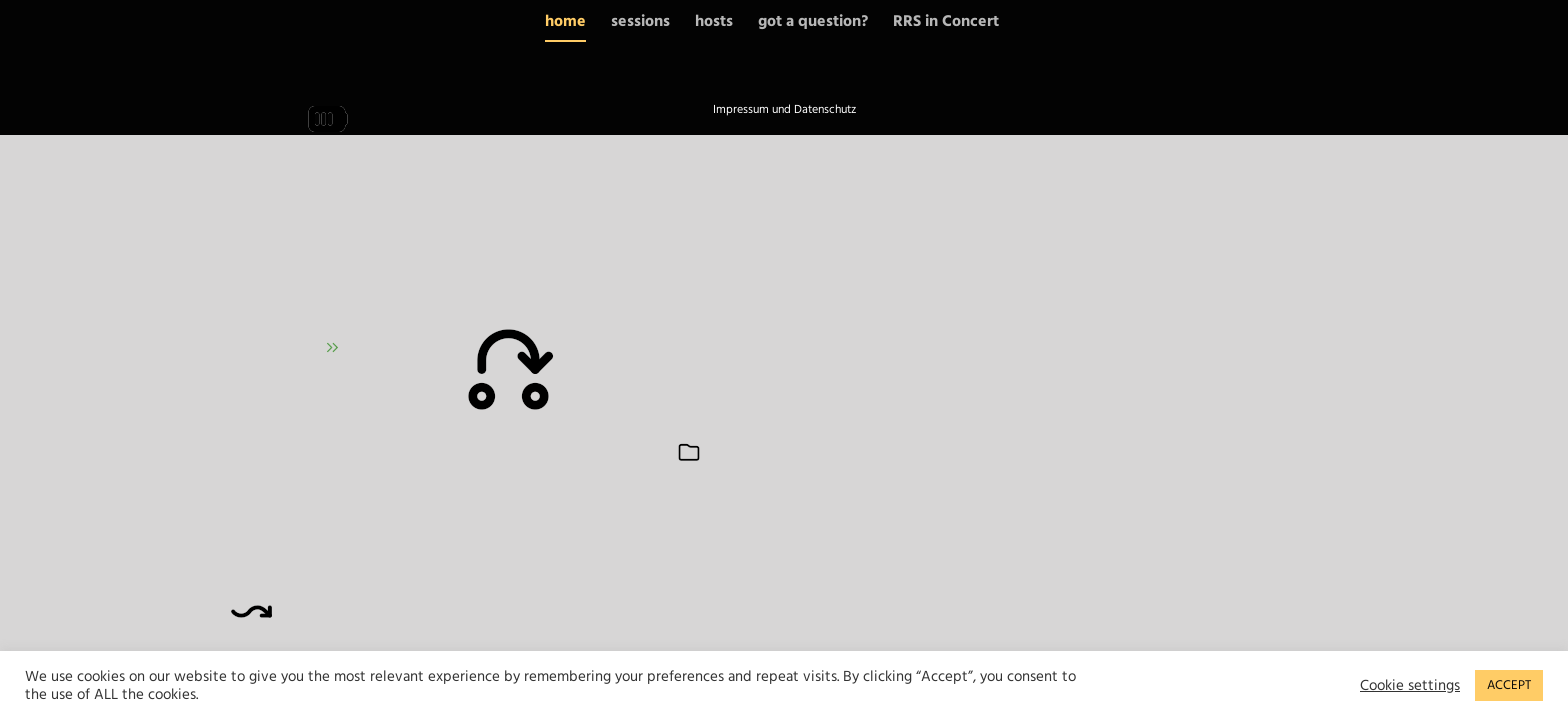 The height and width of the screenshot is (720, 1568). Describe the element at coordinates (332, 347) in the screenshot. I see `skip forward or advance quickly` at that location.